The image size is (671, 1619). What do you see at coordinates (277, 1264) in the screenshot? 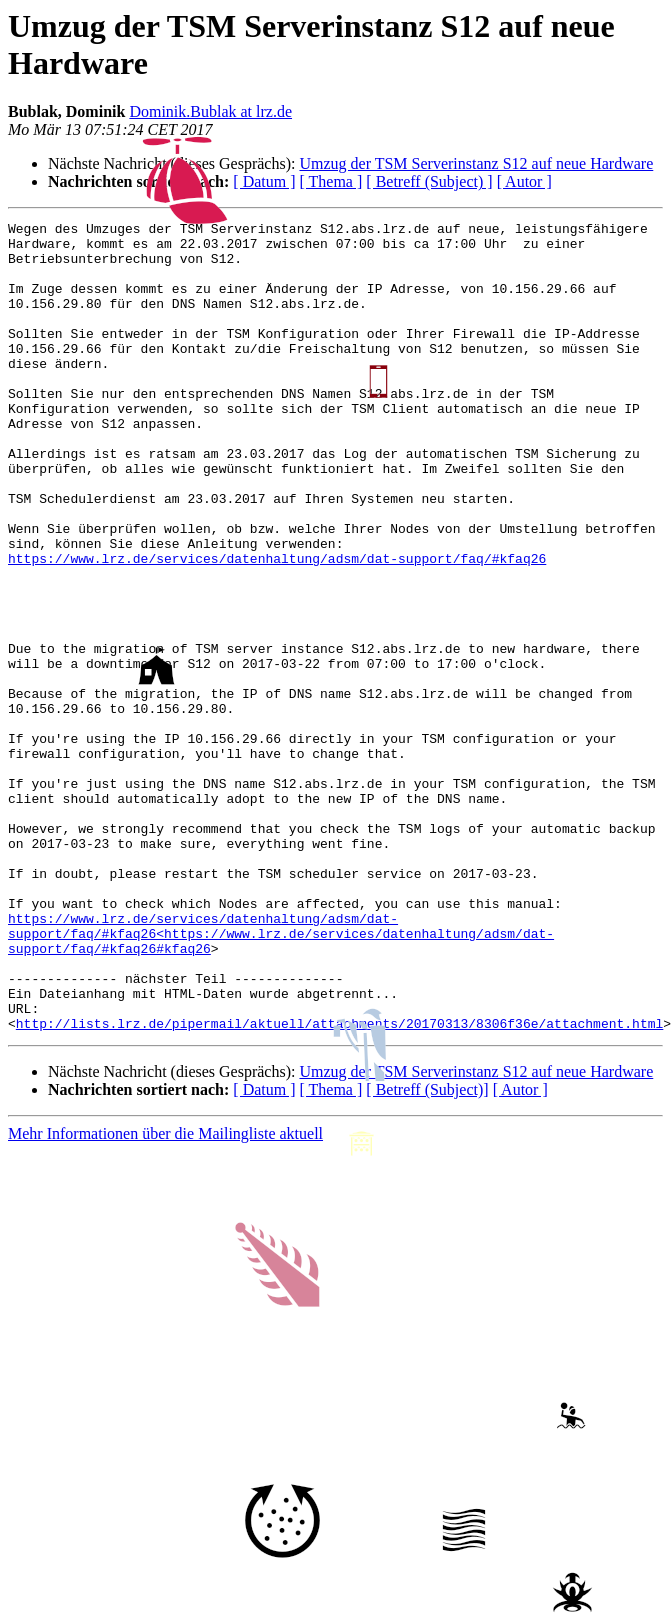
I see `activate beam or energy attack` at bounding box center [277, 1264].